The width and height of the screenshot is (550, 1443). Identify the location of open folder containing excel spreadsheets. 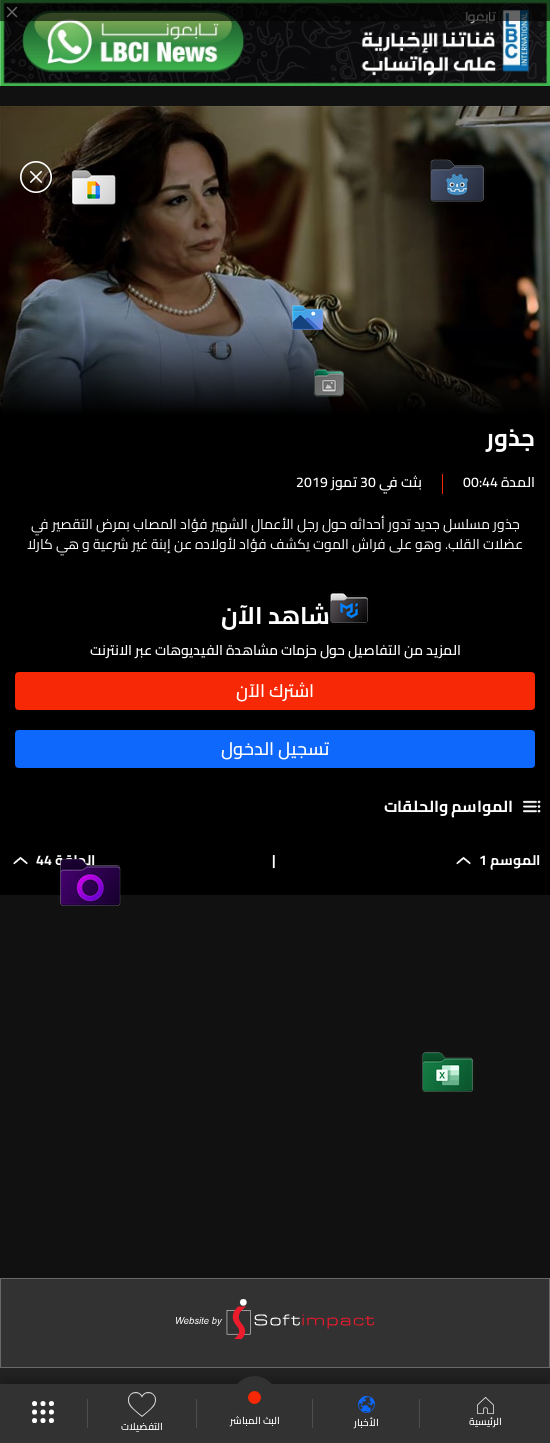
(447, 1073).